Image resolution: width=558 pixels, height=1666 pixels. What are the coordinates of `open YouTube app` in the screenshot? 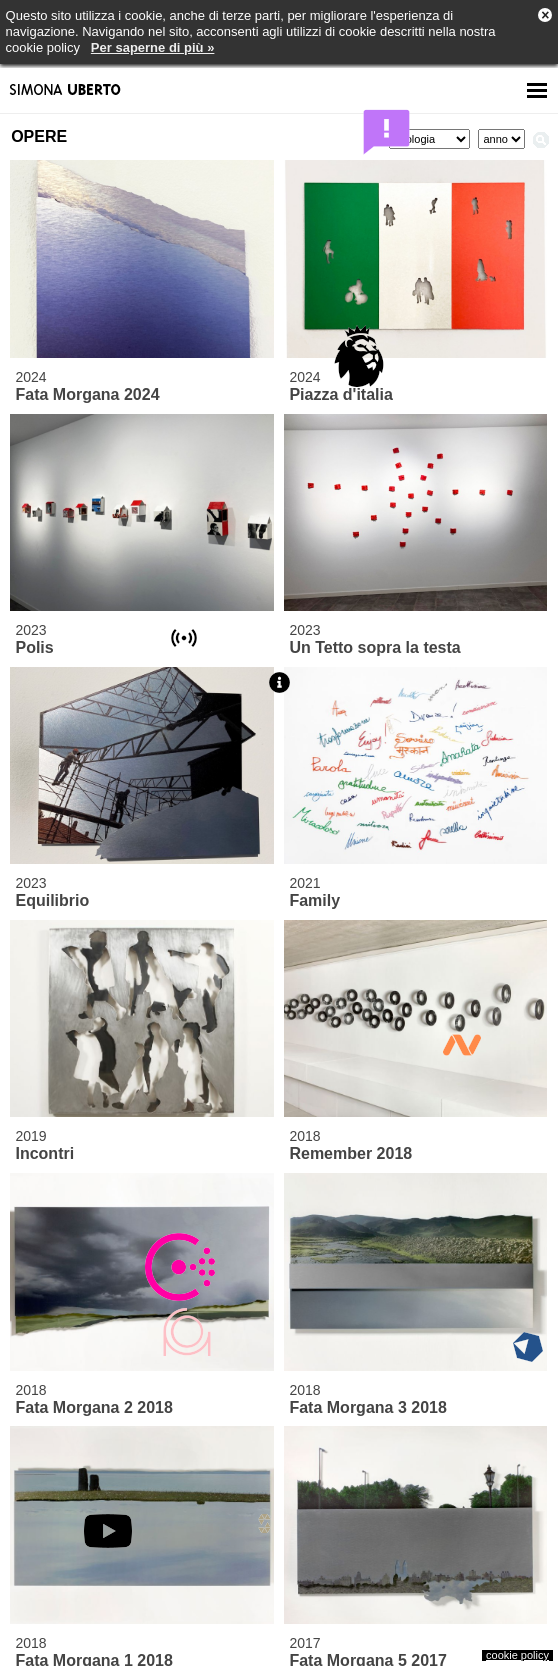 It's located at (108, 1531).